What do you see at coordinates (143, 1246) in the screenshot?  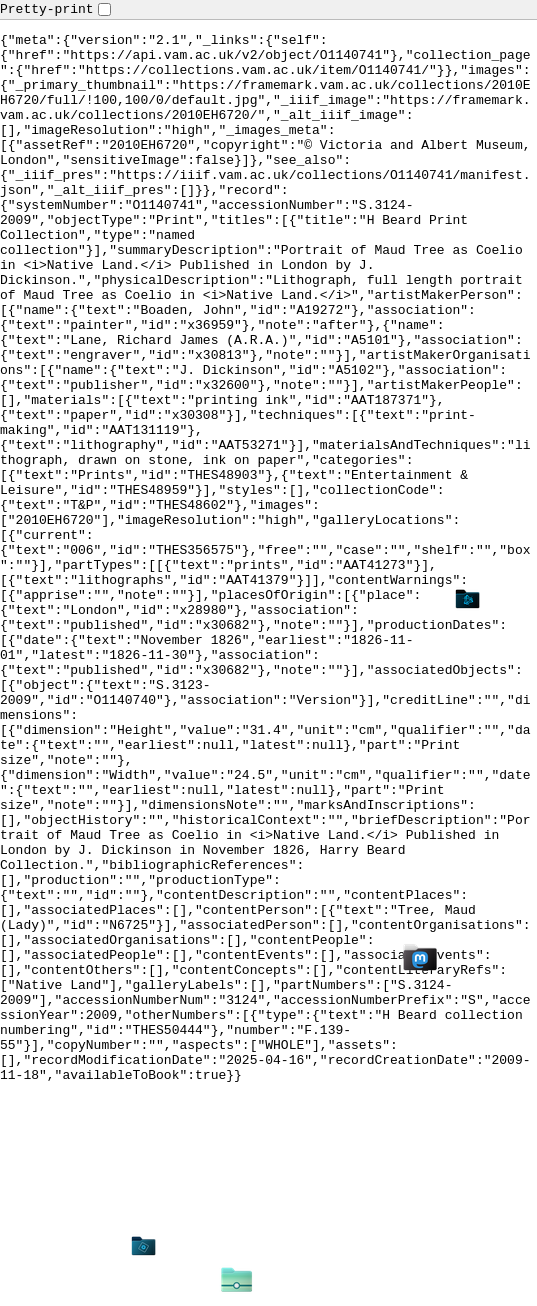 I see `open adobe photoshop elements project folder` at bounding box center [143, 1246].